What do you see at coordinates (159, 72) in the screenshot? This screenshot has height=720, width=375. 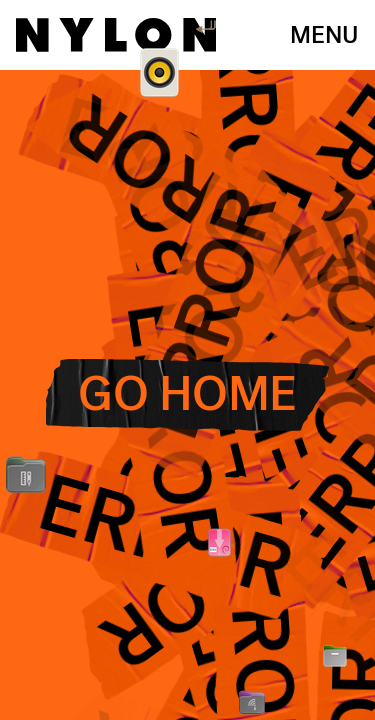 I see `open Rhythmbox music player` at bounding box center [159, 72].